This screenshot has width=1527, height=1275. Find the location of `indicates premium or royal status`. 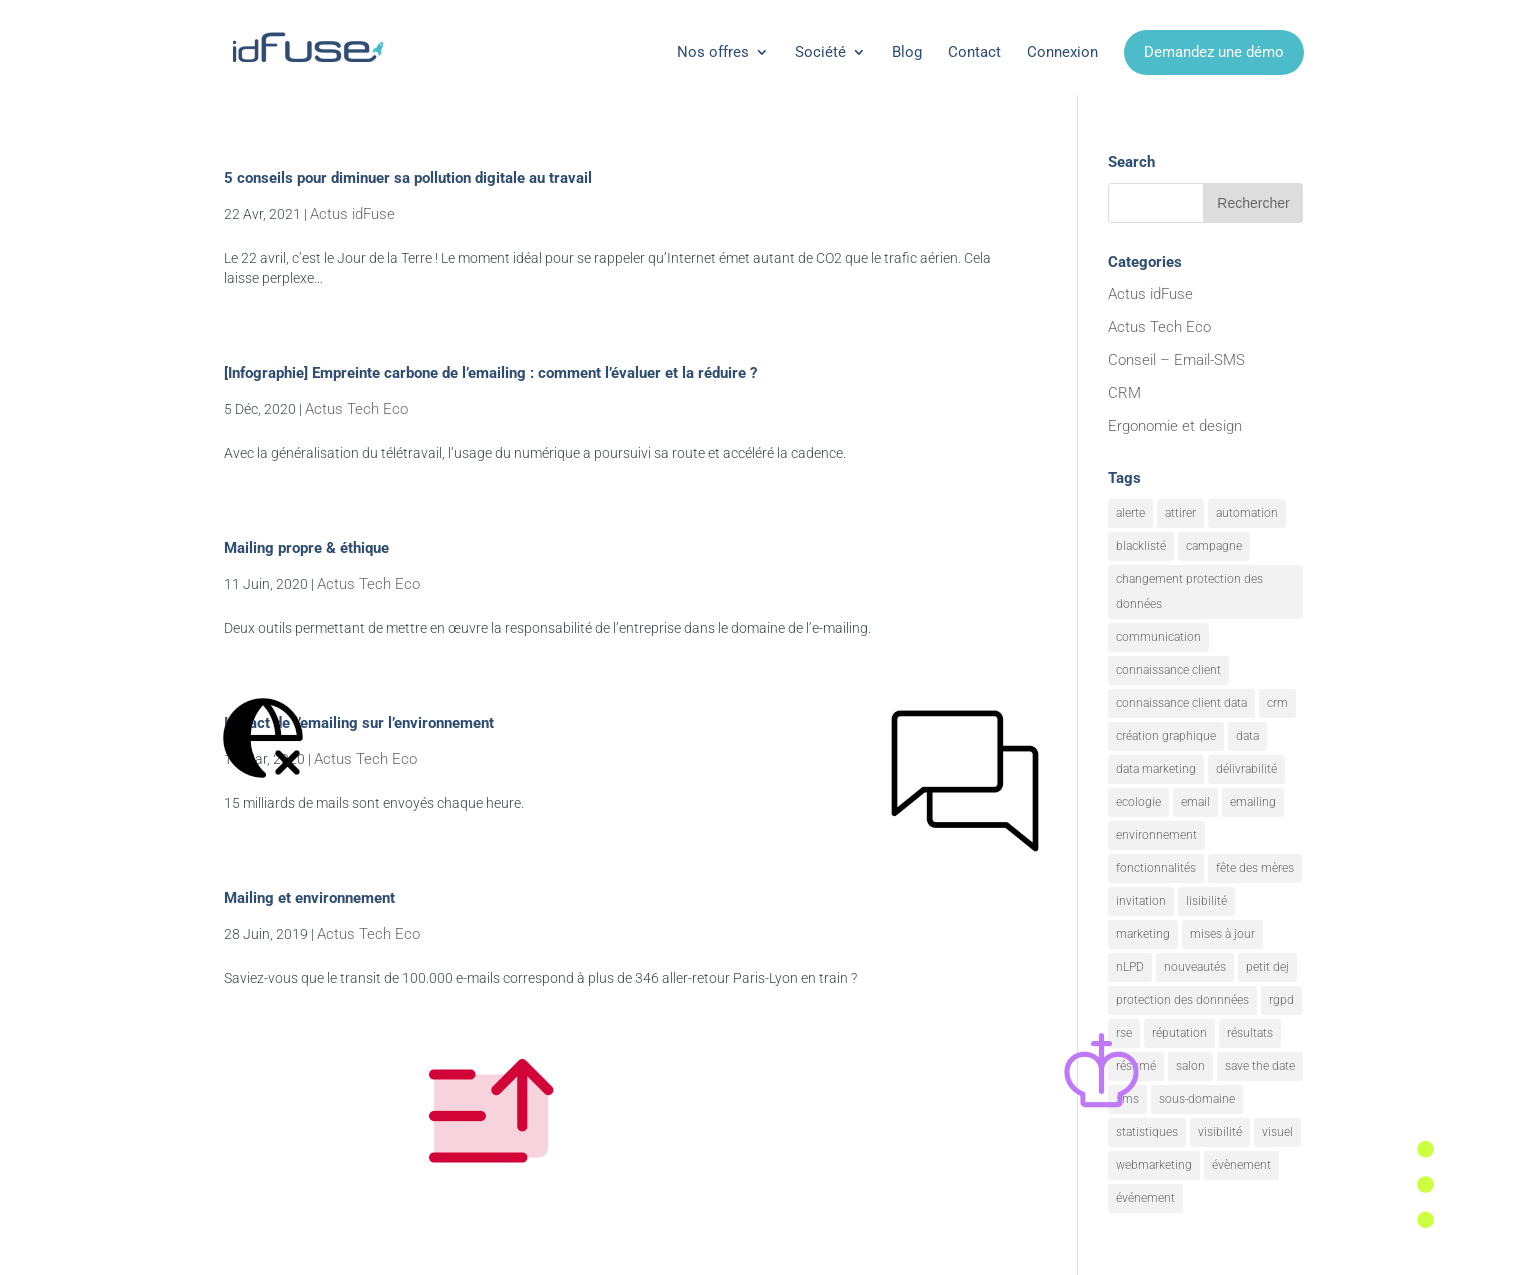

indicates premium or royal status is located at coordinates (1101, 1075).